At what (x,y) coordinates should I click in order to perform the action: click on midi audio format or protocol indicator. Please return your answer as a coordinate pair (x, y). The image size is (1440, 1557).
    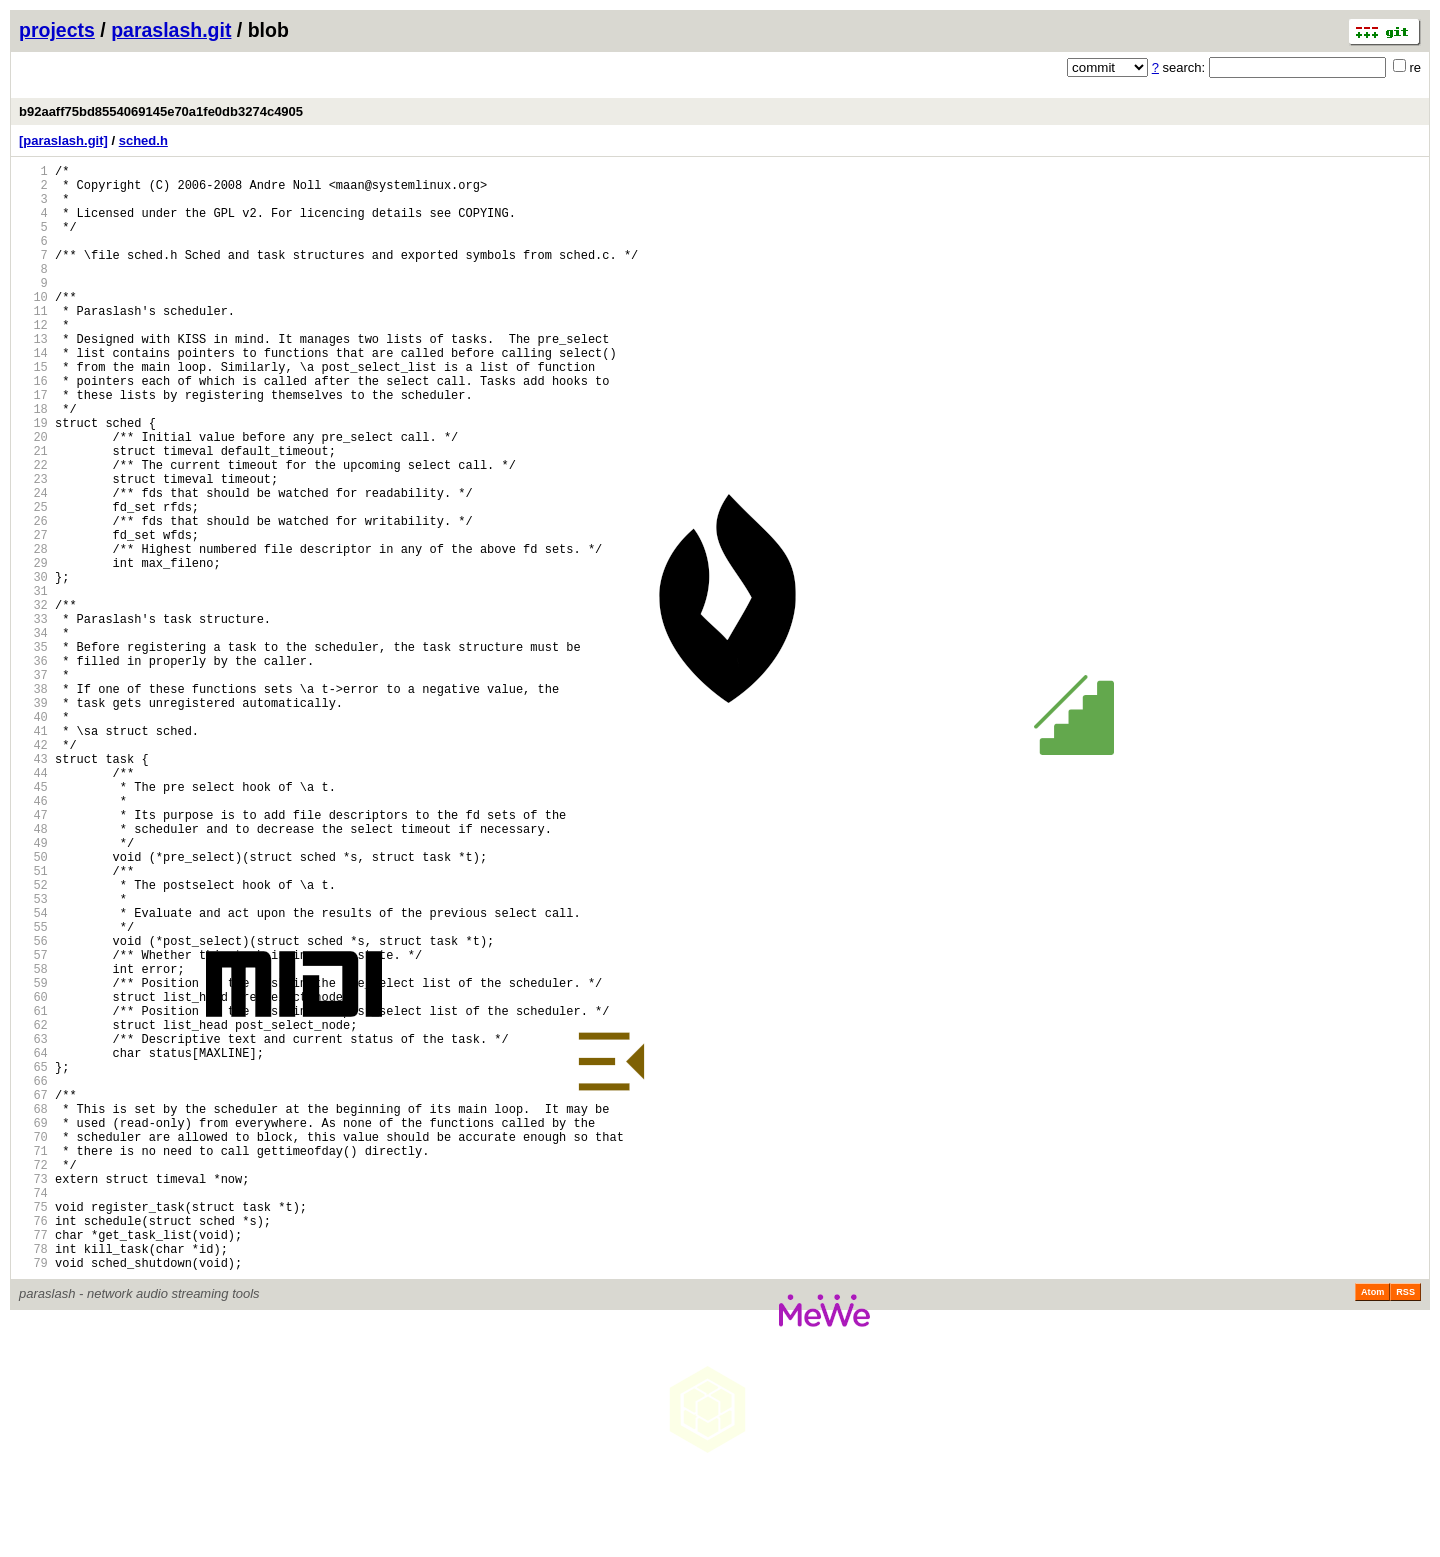
    Looking at the image, I should click on (294, 984).